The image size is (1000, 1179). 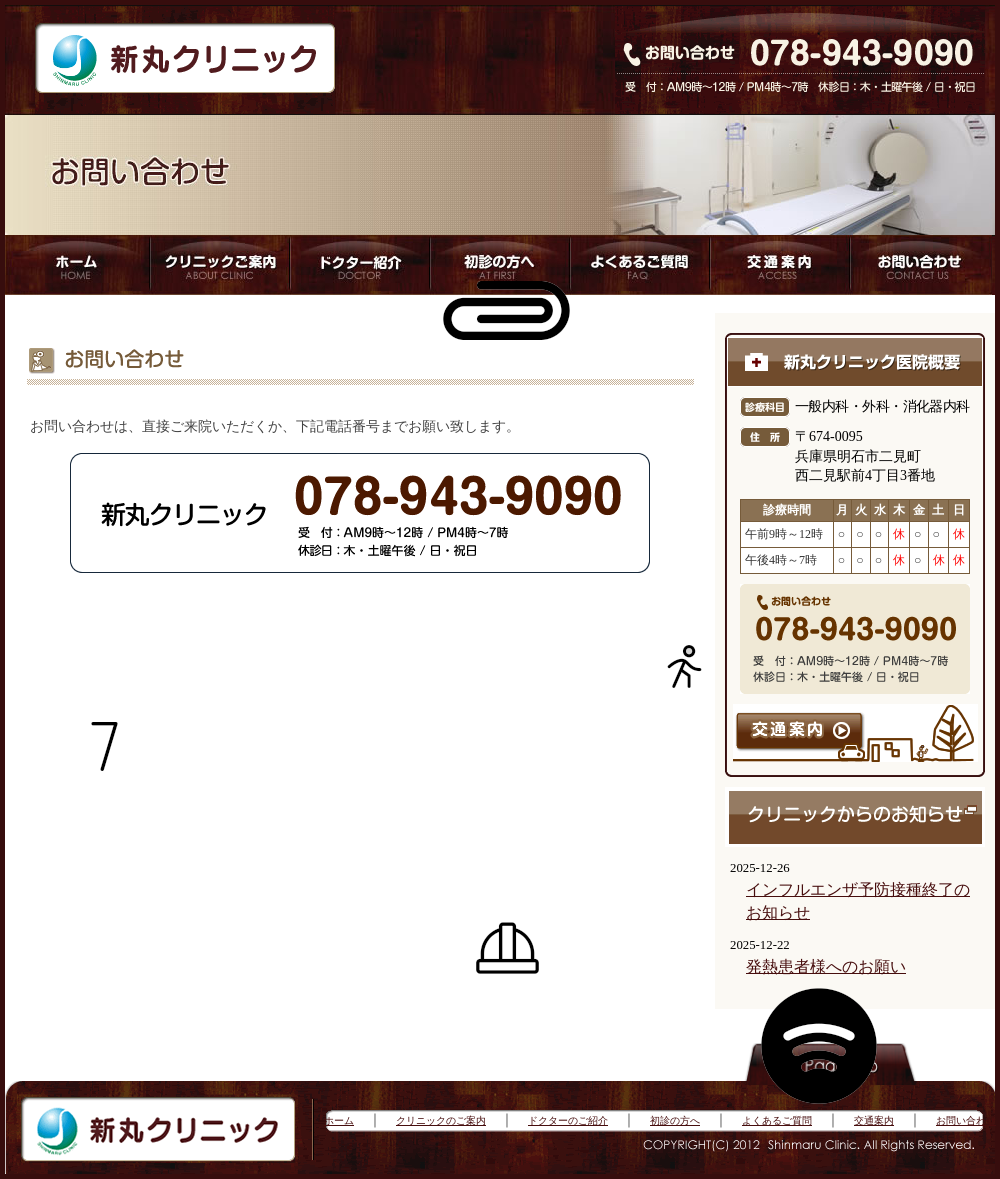 What do you see at coordinates (104, 746) in the screenshot?
I see `indicates the number seven in a list or sequence` at bounding box center [104, 746].